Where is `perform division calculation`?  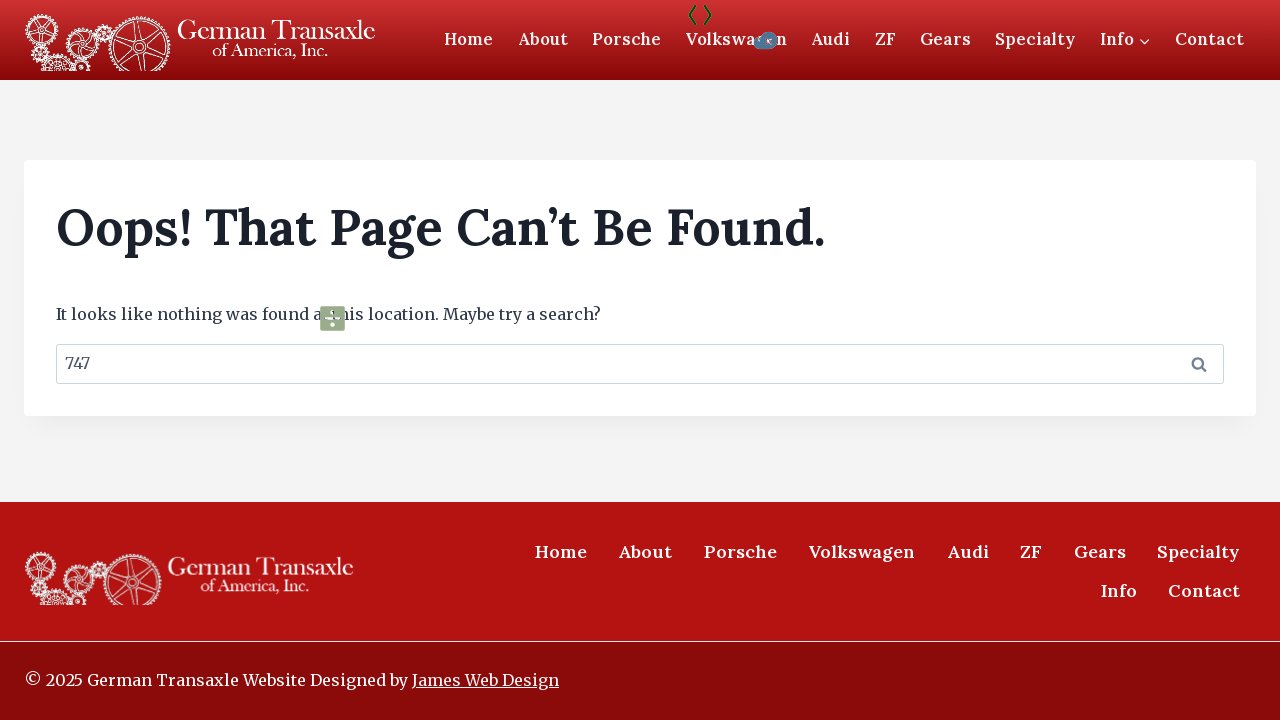 perform division calculation is located at coordinates (332, 318).